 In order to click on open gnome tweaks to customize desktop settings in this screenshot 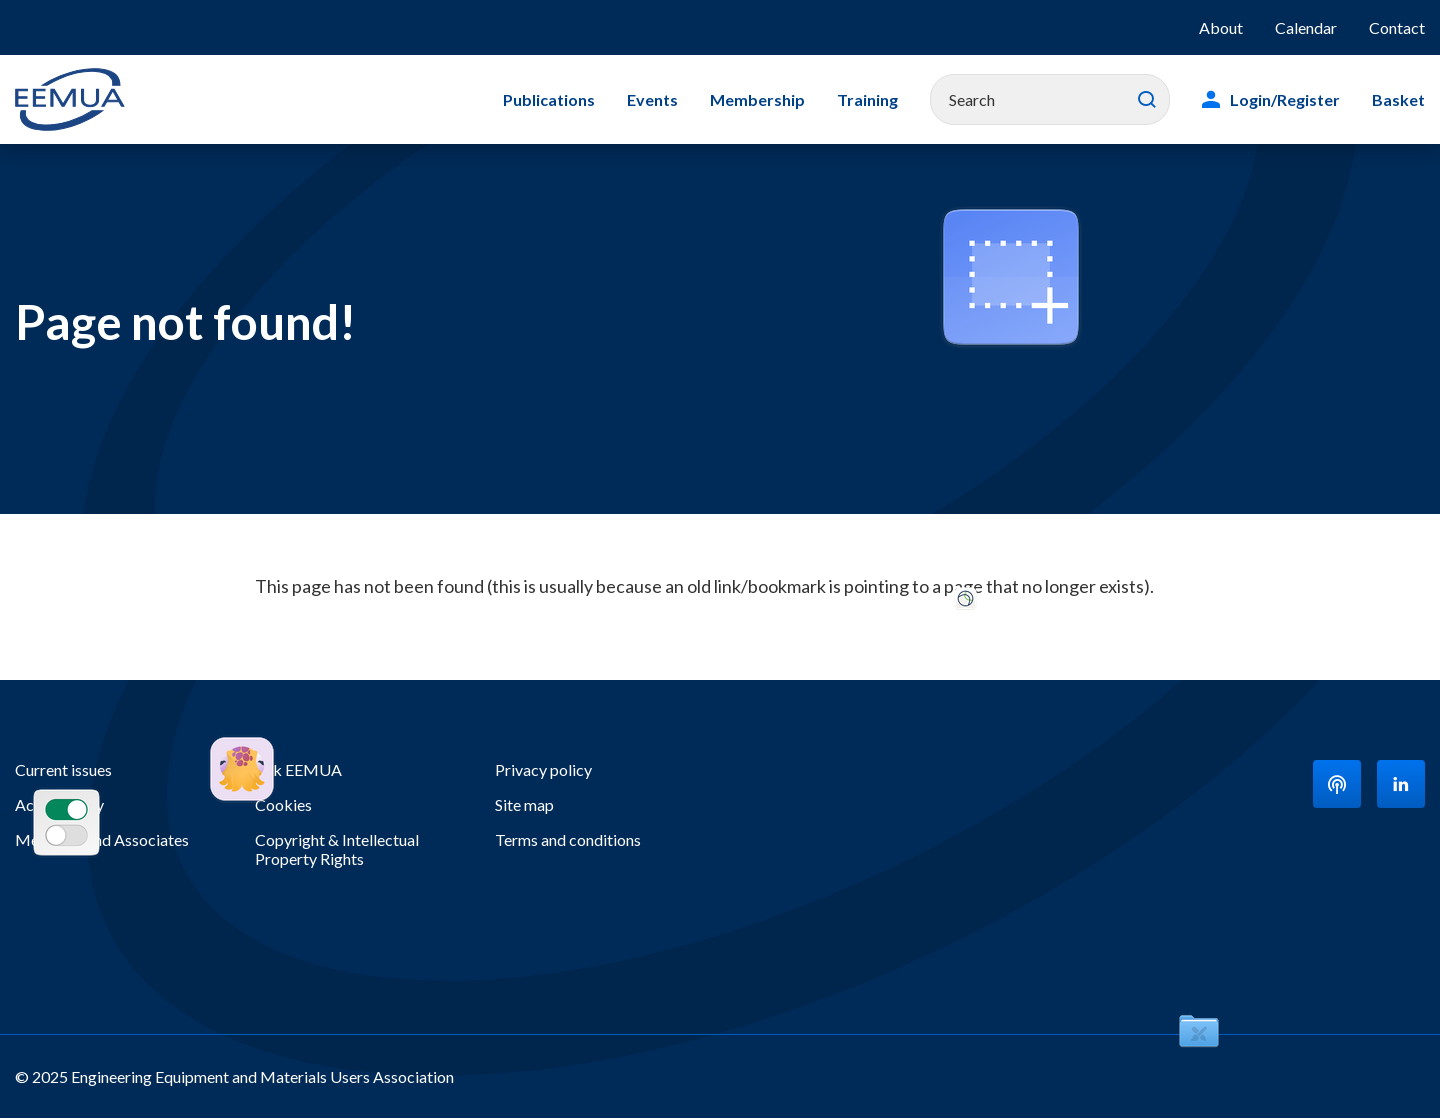, I will do `click(66, 822)`.